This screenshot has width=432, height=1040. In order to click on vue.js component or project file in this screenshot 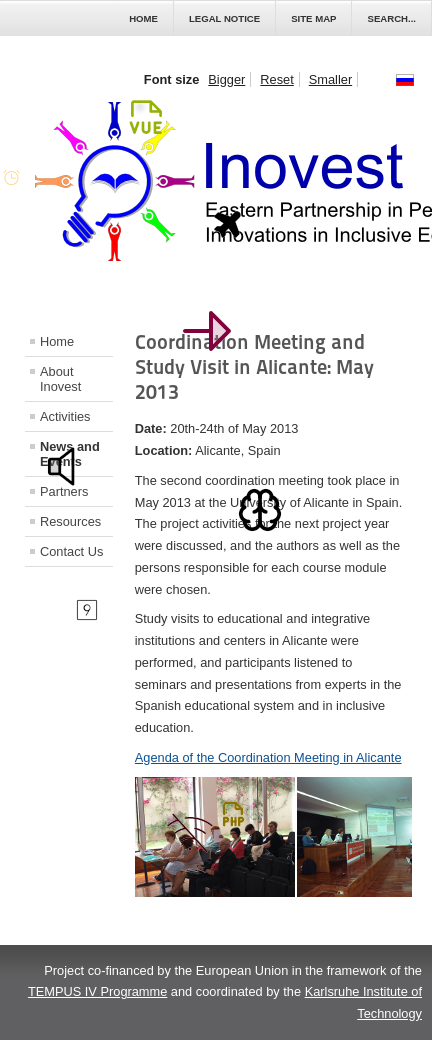, I will do `click(146, 118)`.